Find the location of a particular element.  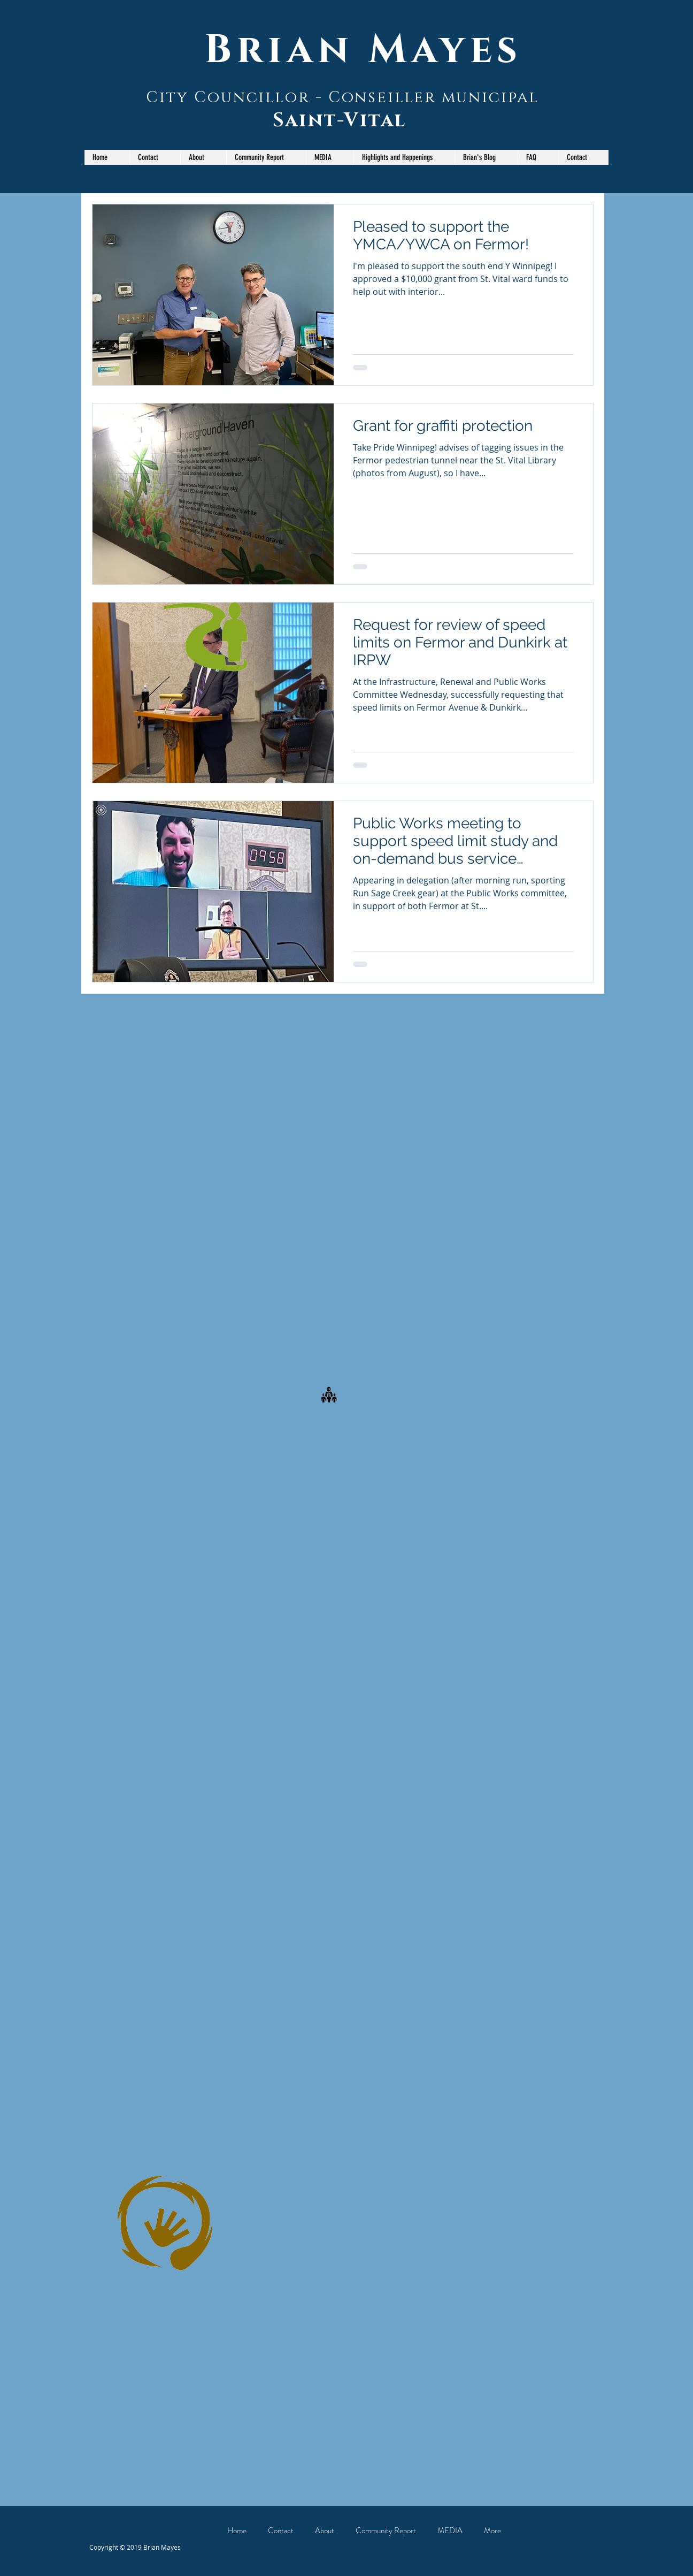

activate a magic ability or spell is located at coordinates (165, 2223).